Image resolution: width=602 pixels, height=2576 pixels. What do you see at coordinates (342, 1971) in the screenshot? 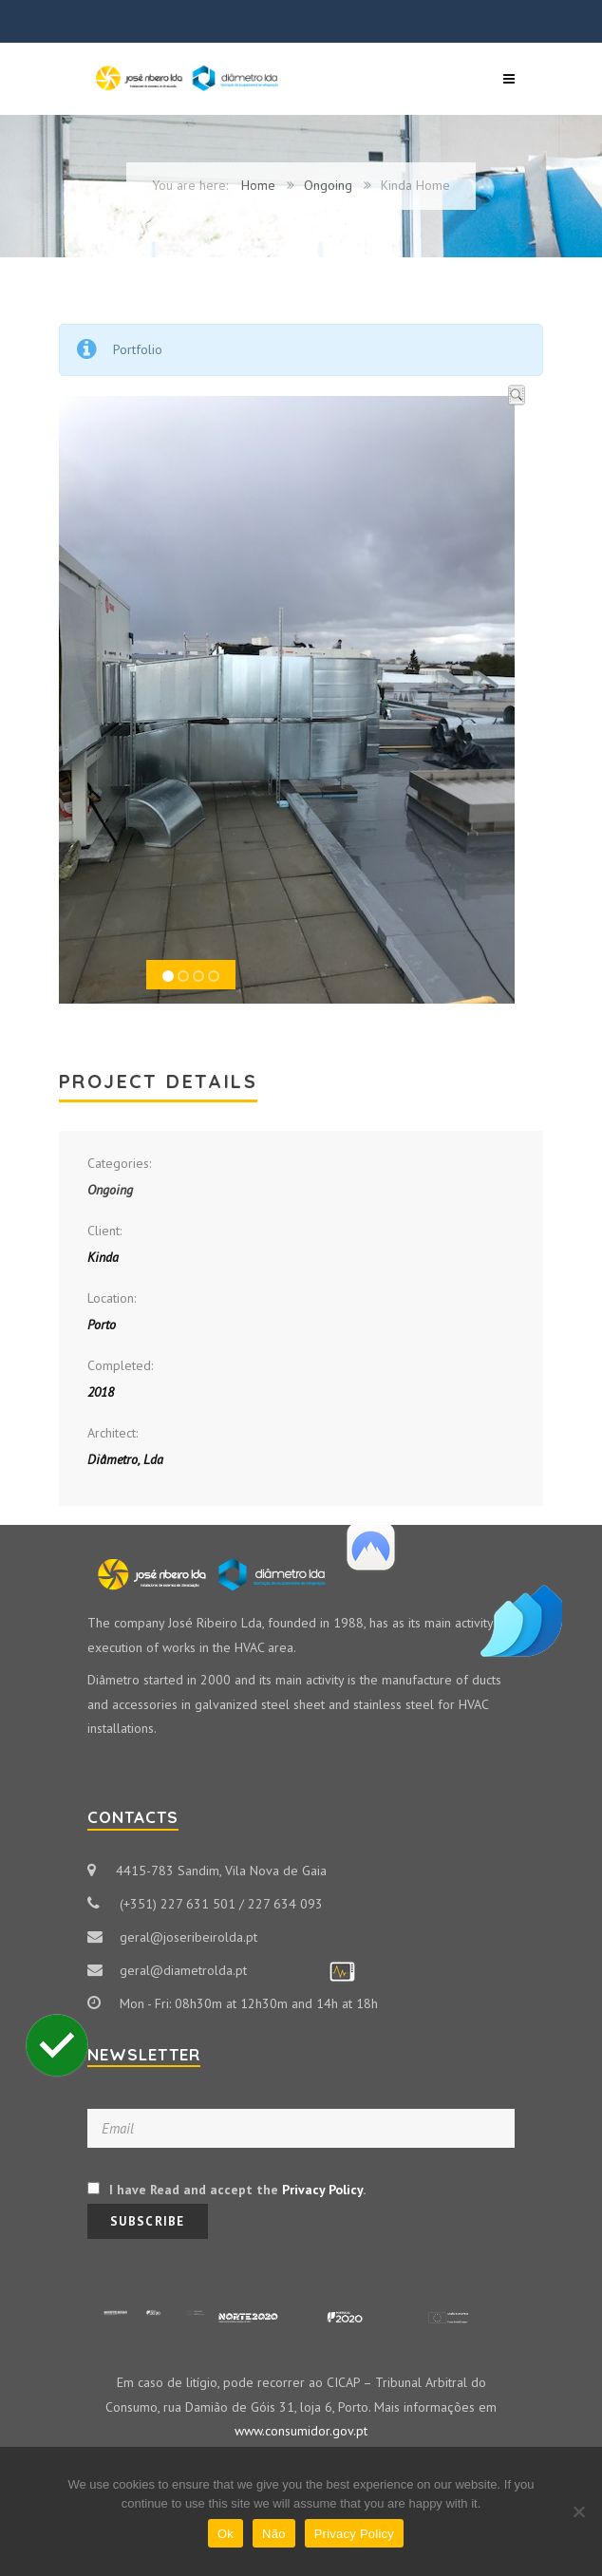
I see `open system monitor application` at bounding box center [342, 1971].